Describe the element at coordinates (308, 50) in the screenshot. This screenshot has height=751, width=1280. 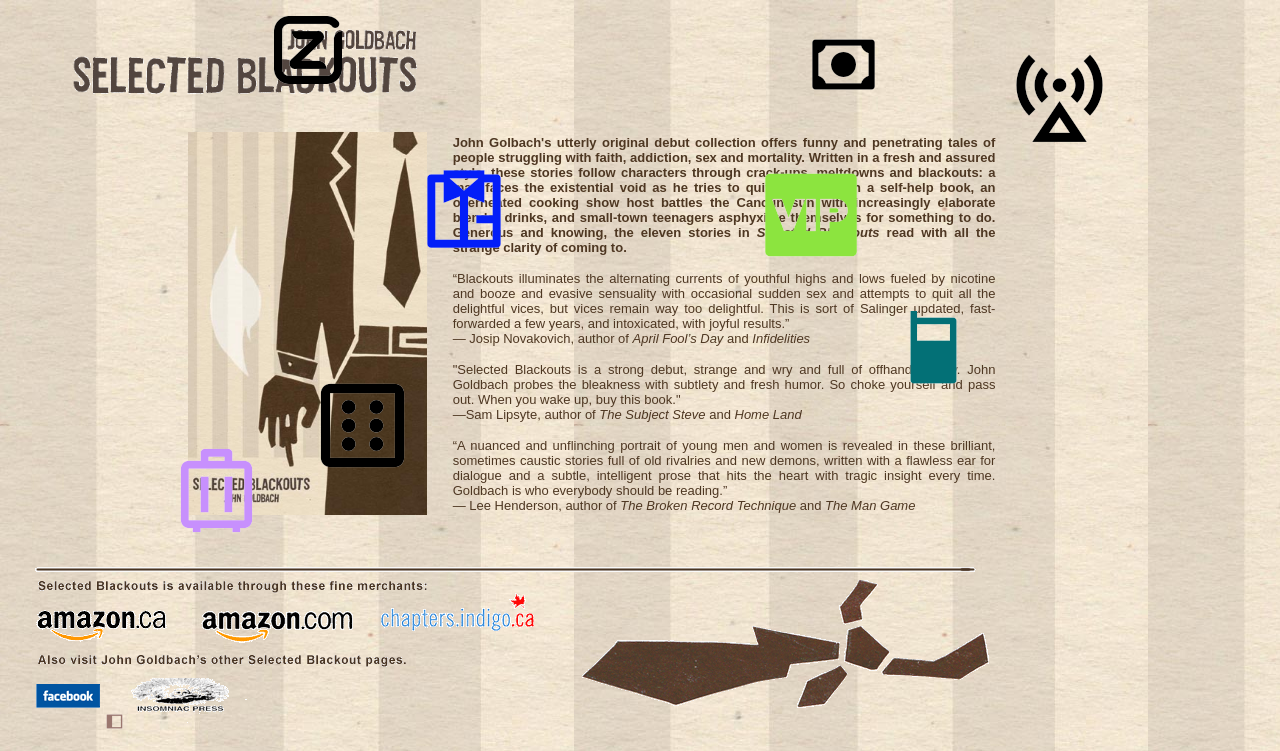
I see `open the ziggo app` at that location.